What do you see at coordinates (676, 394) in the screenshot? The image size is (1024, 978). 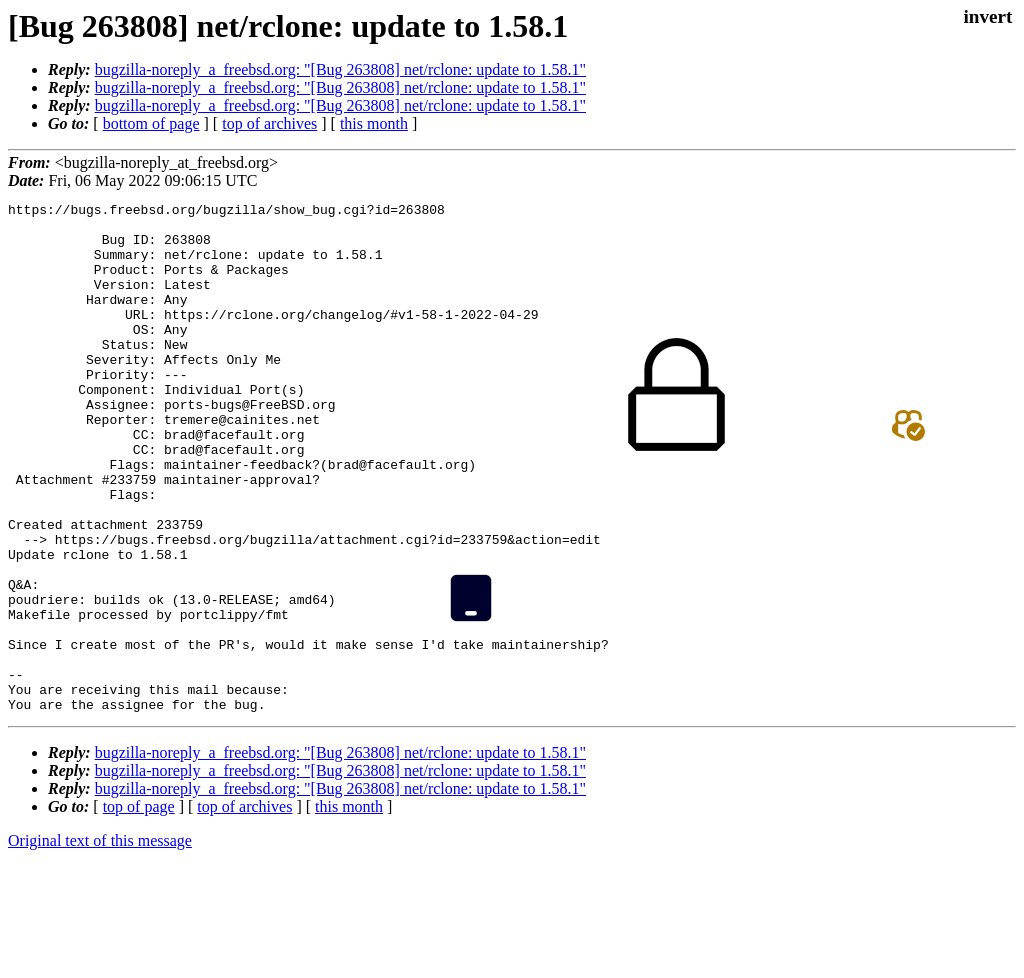 I see `indicates a locked or secured item` at bounding box center [676, 394].